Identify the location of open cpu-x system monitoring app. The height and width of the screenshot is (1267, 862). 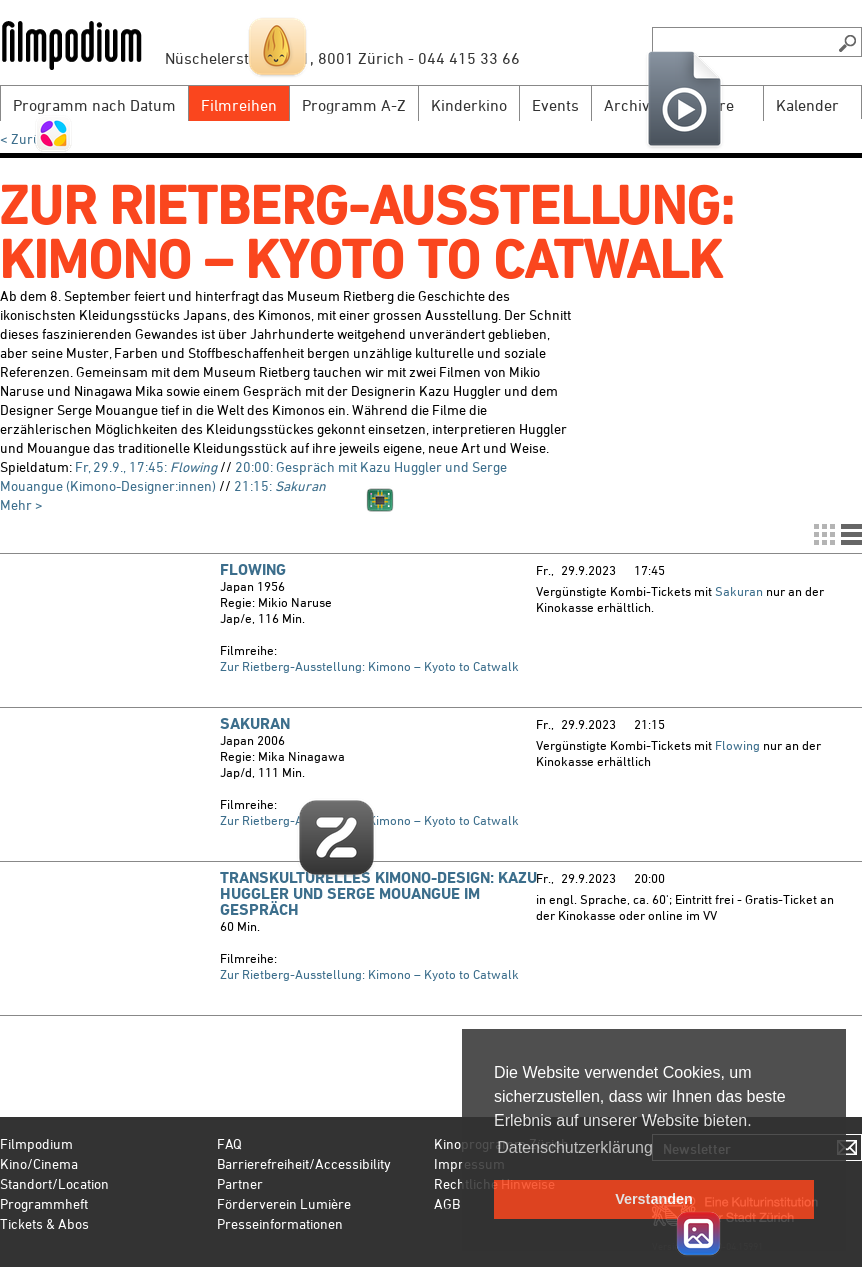
(380, 500).